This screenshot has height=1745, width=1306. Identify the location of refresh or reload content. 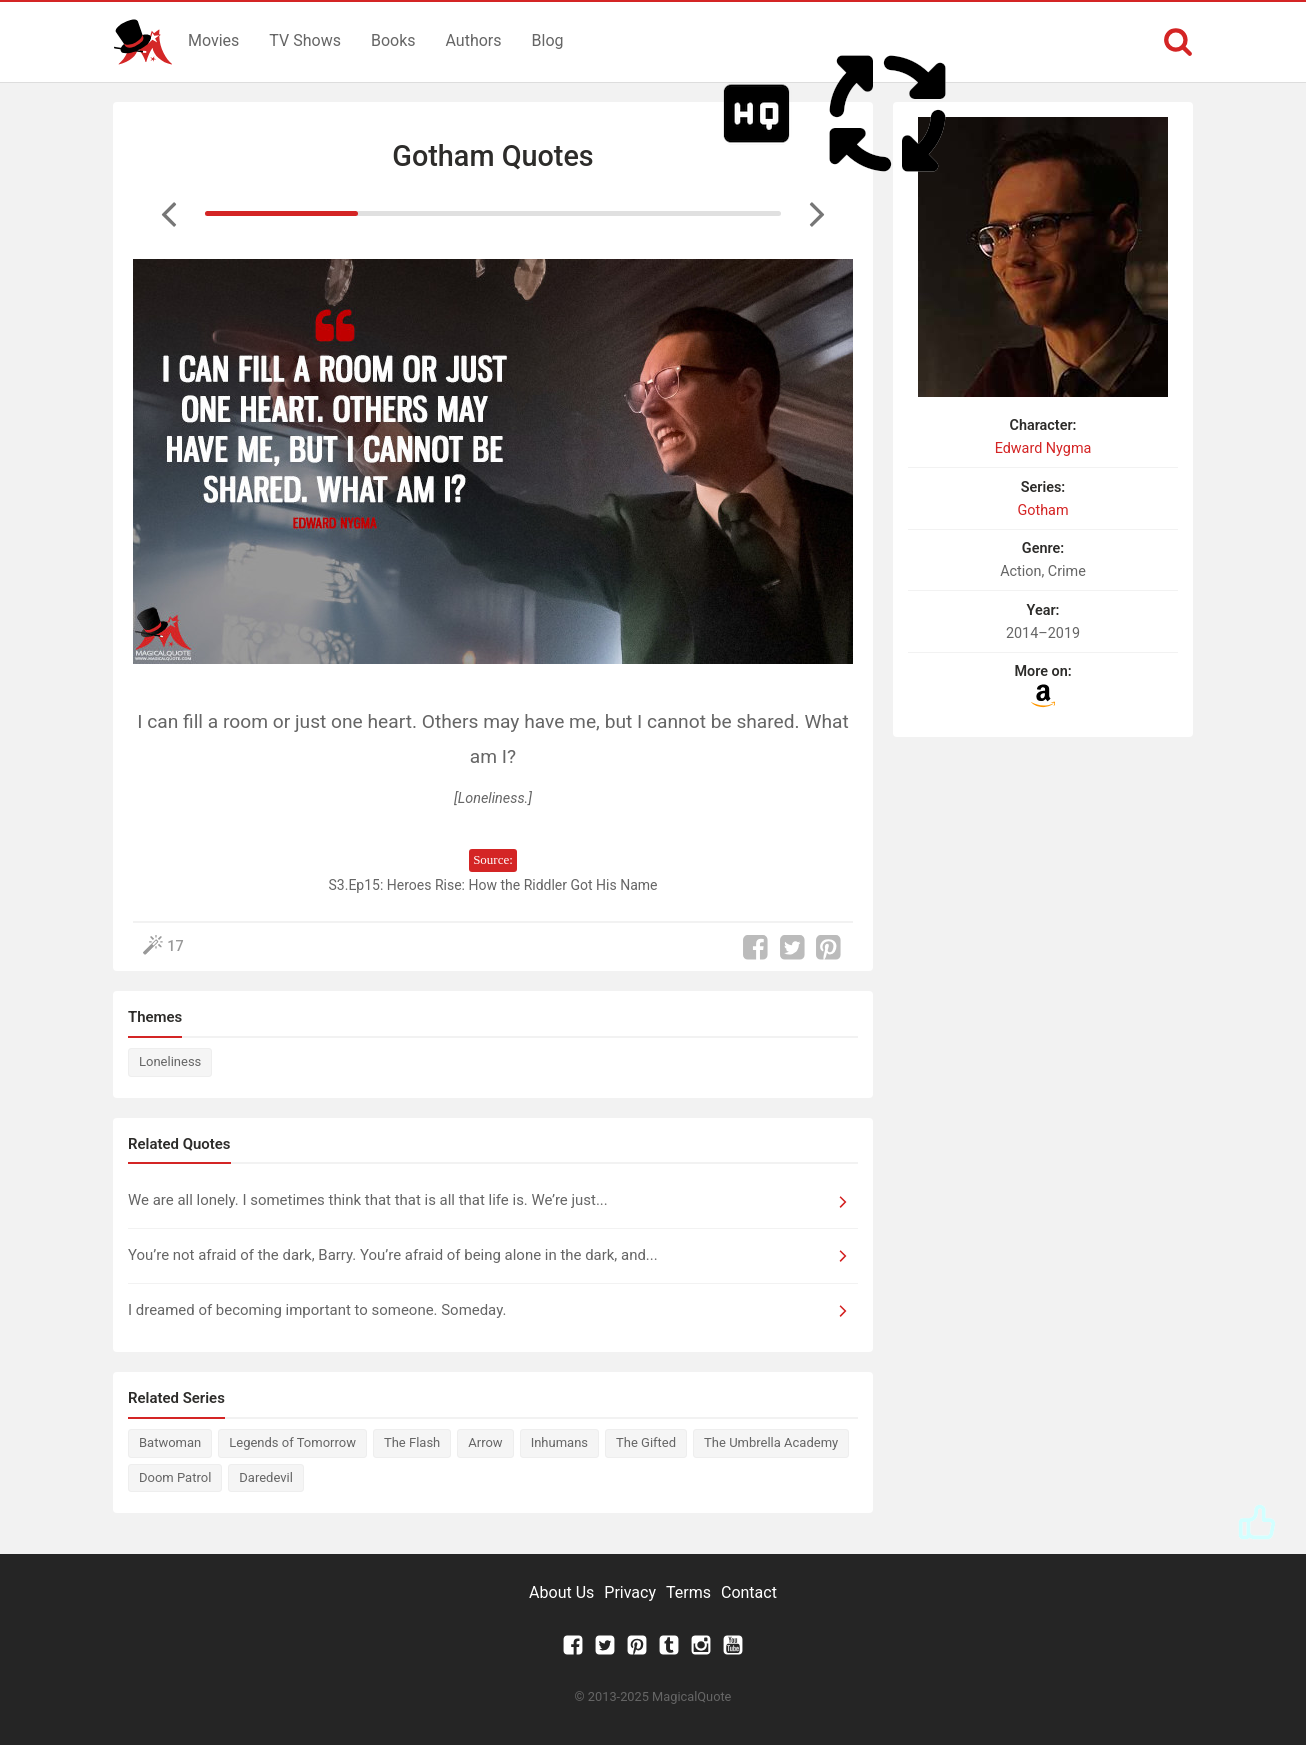
(887, 113).